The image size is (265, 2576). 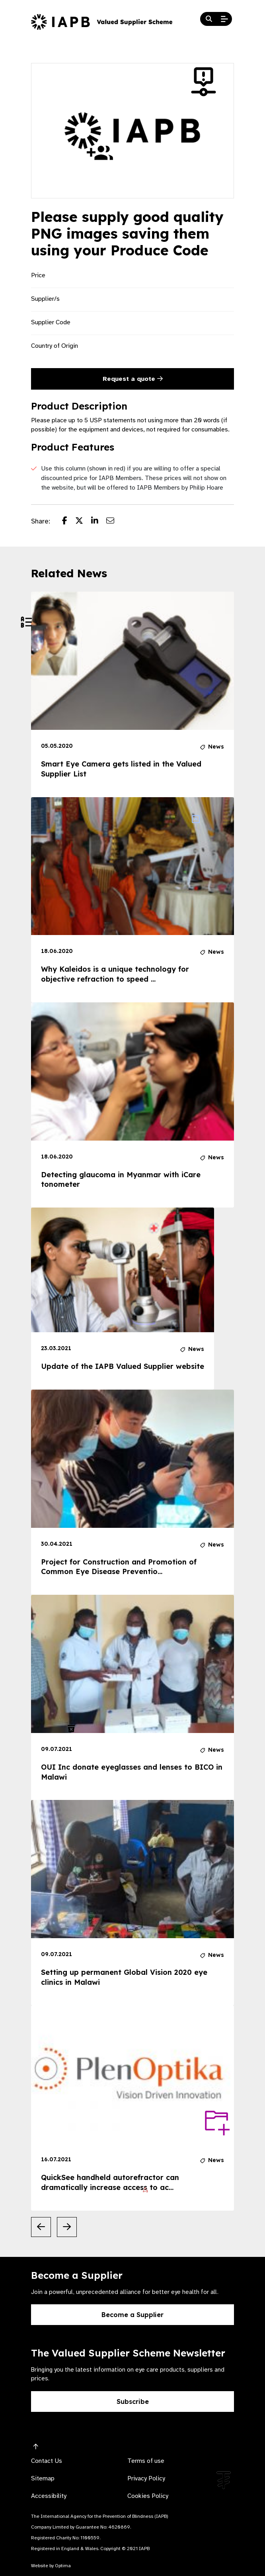 I want to click on add a new member to a group, so click(x=100, y=153).